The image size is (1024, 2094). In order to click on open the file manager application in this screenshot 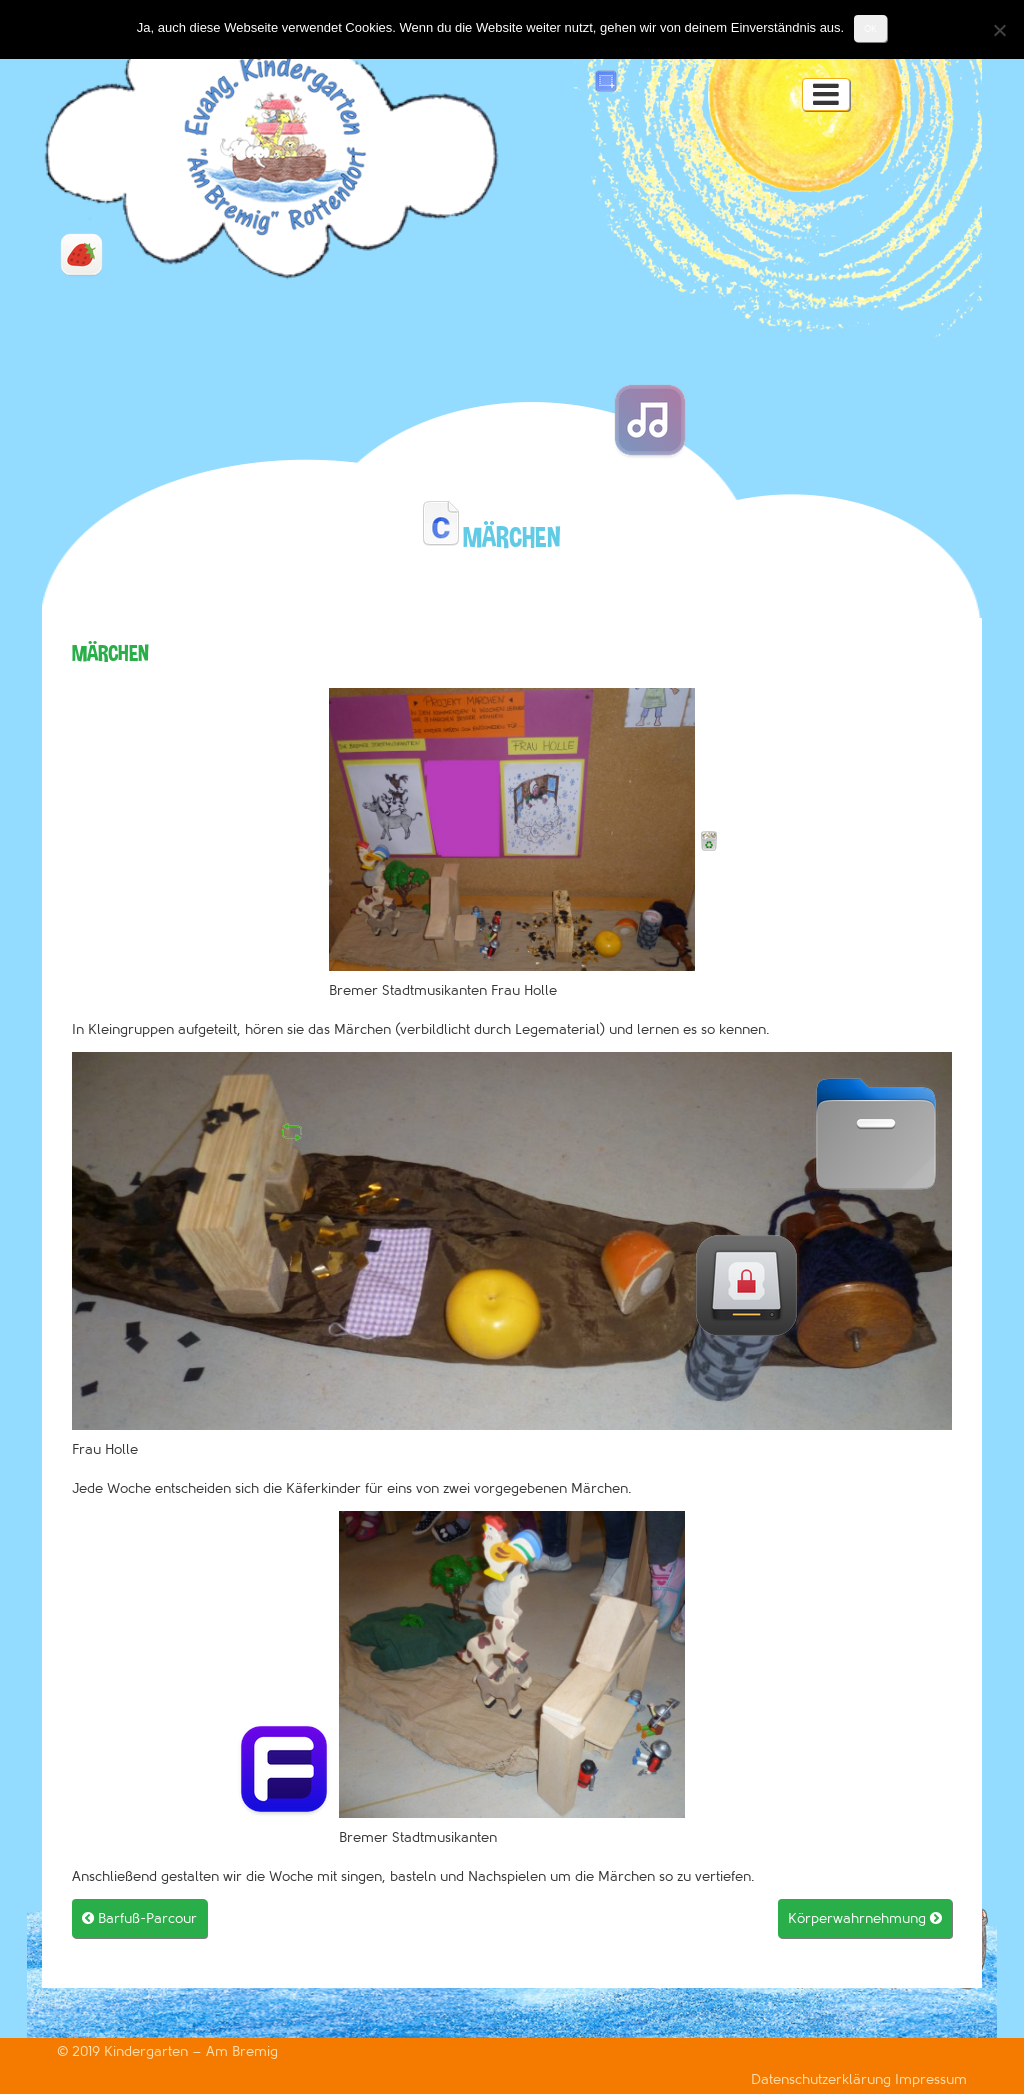, I will do `click(876, 1134)`.